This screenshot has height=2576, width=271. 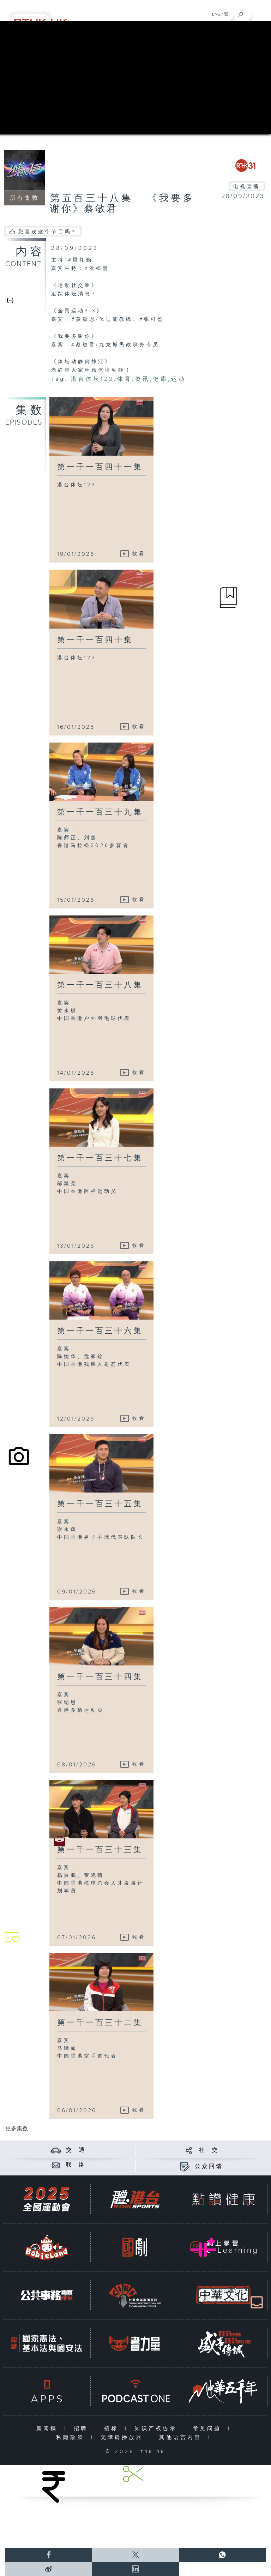 I want to click on access your bookmarked reading list, so click(x=228, y=598).